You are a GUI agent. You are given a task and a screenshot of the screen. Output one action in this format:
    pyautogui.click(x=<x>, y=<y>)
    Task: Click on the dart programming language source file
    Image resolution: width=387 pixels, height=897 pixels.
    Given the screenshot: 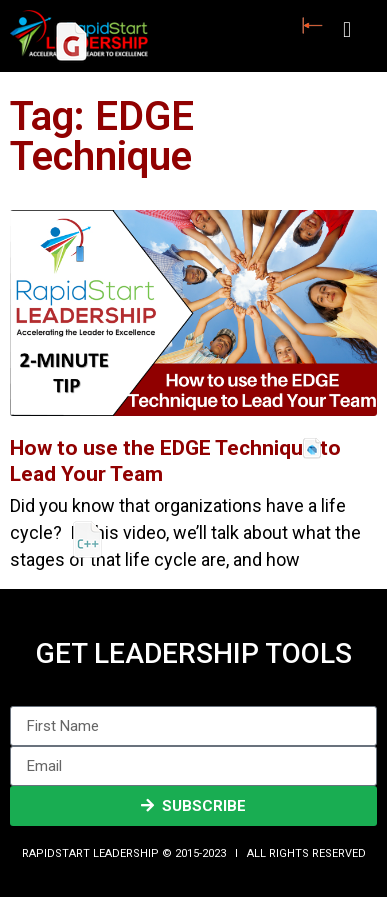 What is the action you would take?
    pyautogui.click(x=312, y=448)
    